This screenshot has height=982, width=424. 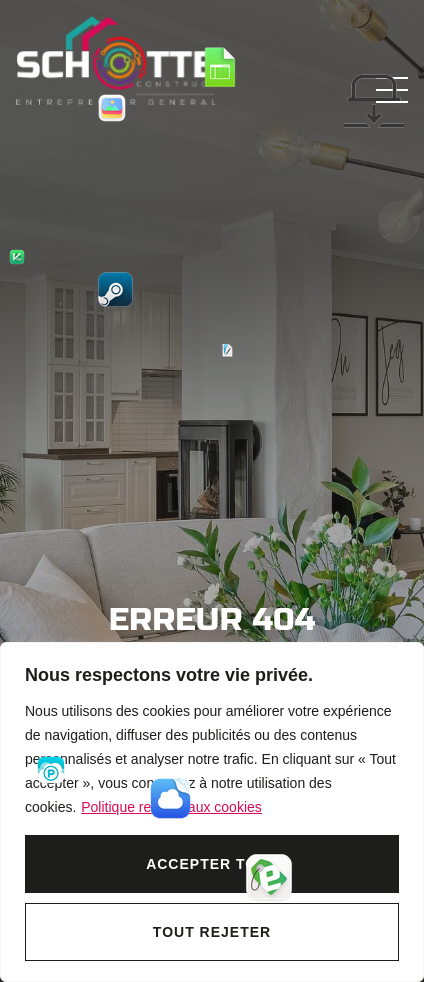 What do you see at coordinates (269, 877) in the screenshot?
I see `open easytag music tagging application` at bounding box center [269, 877].